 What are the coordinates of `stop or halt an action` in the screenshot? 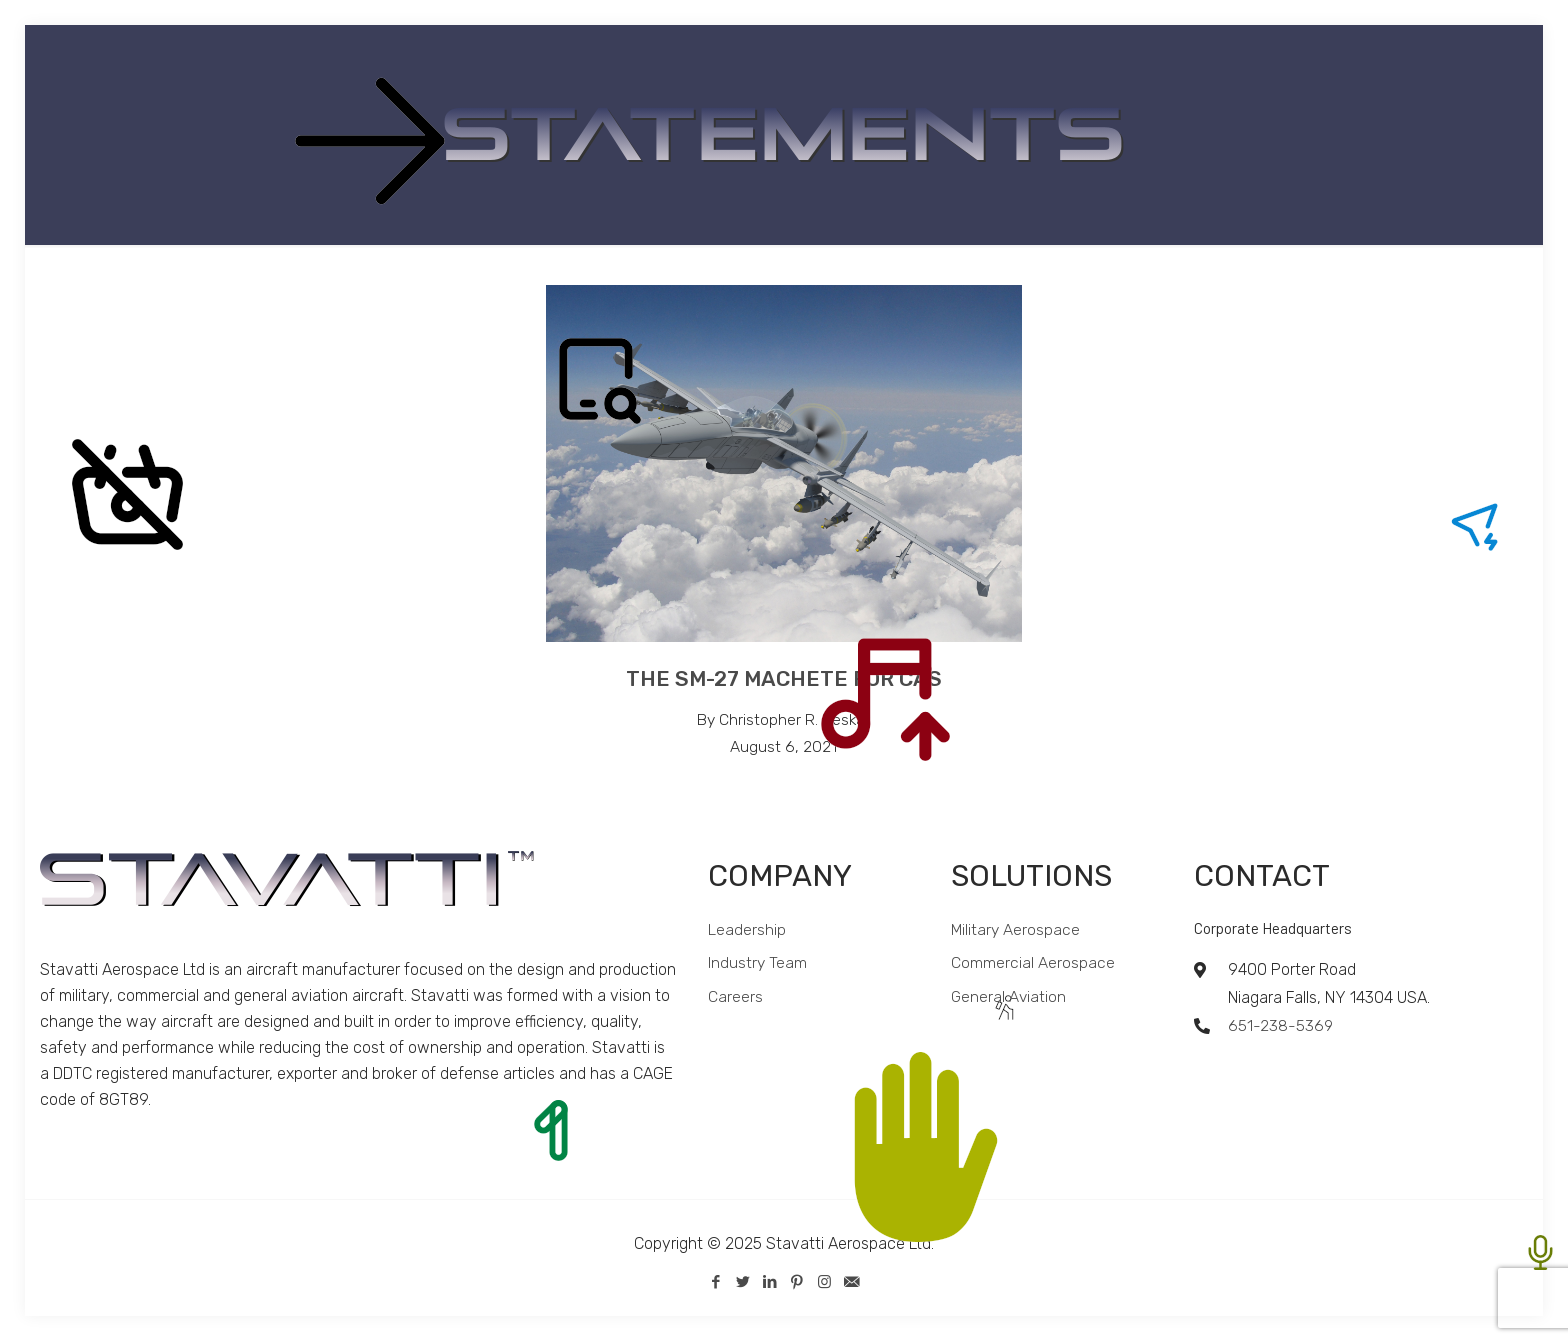 It's located at (926, 1147).